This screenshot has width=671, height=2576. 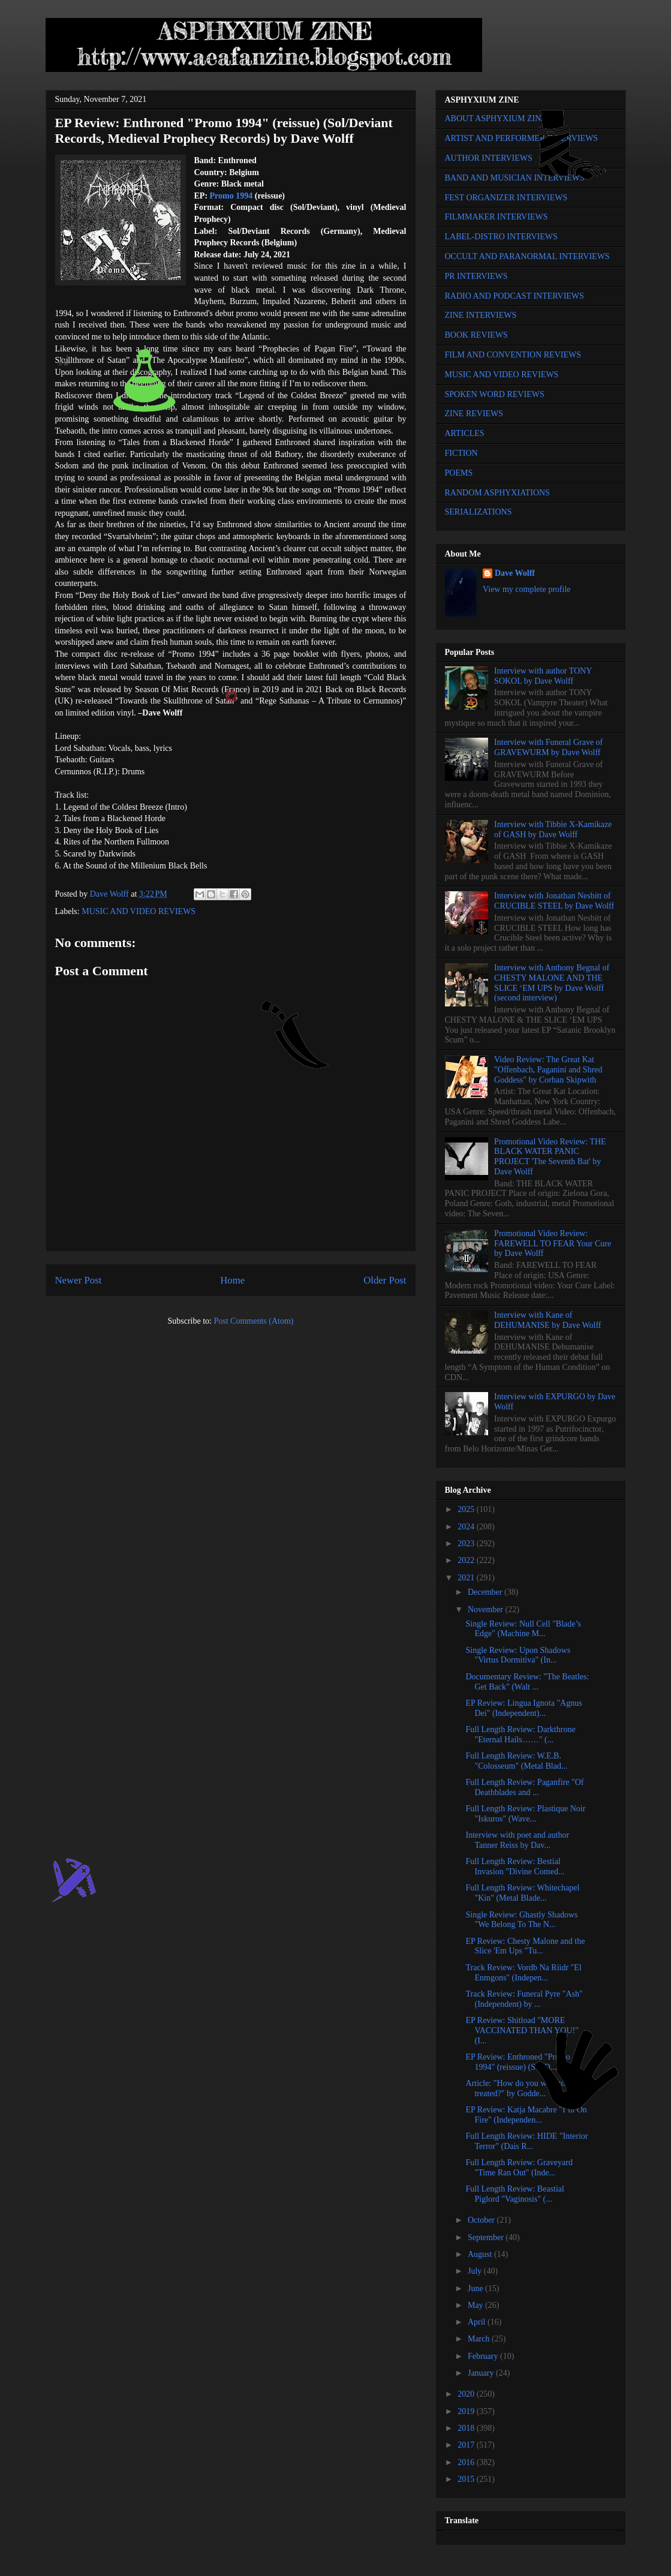 I want to click on raise your hand to ask a question, so click(x=575, y=2070).